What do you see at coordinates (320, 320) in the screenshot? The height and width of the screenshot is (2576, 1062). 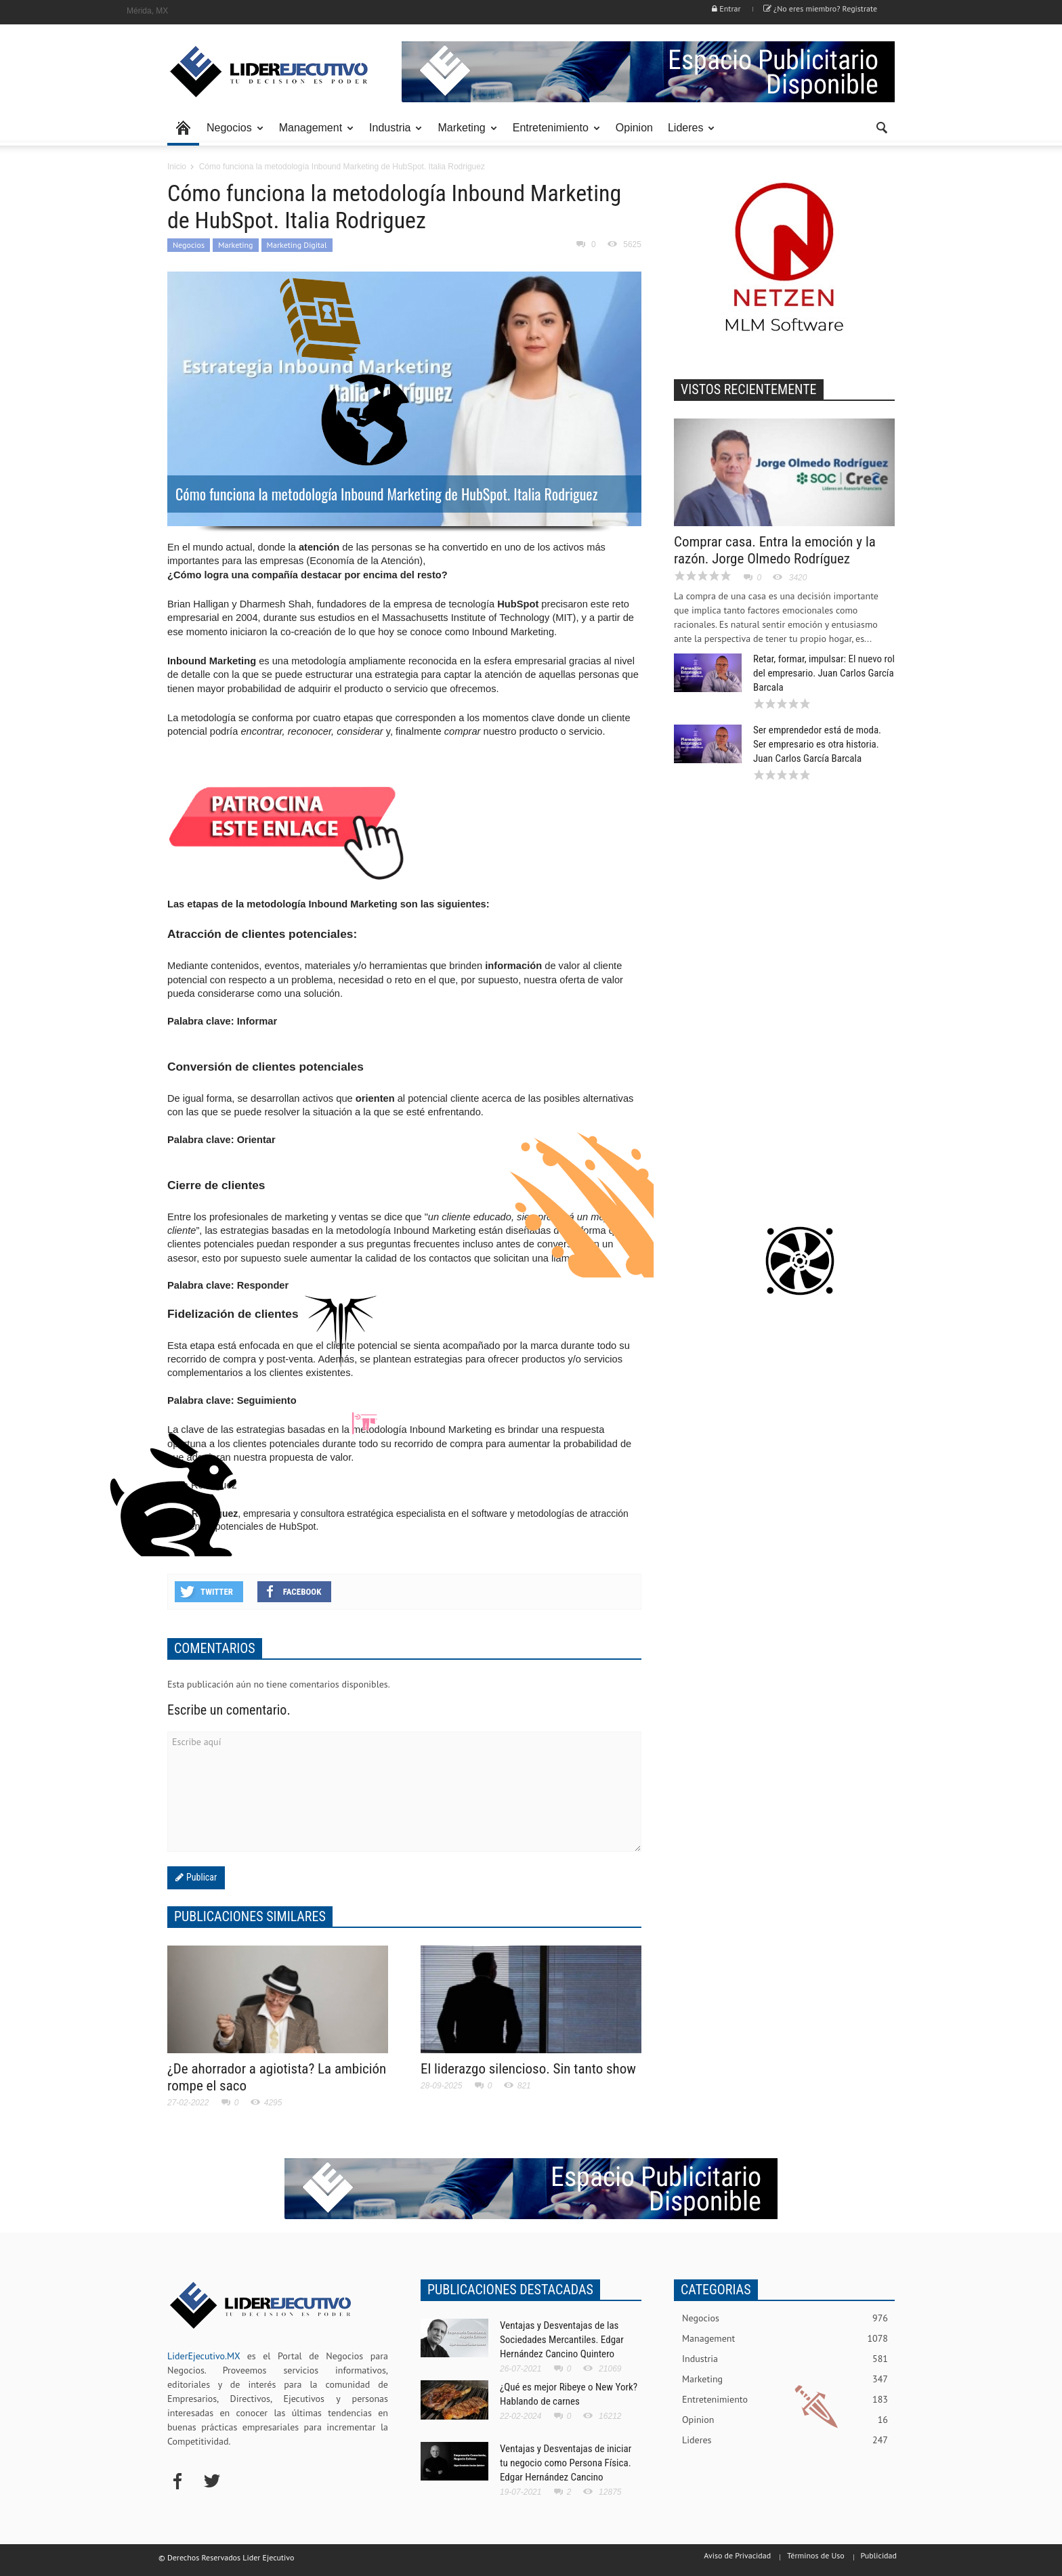 I see `access hidden or locked content` at bounding box center [320, 320].